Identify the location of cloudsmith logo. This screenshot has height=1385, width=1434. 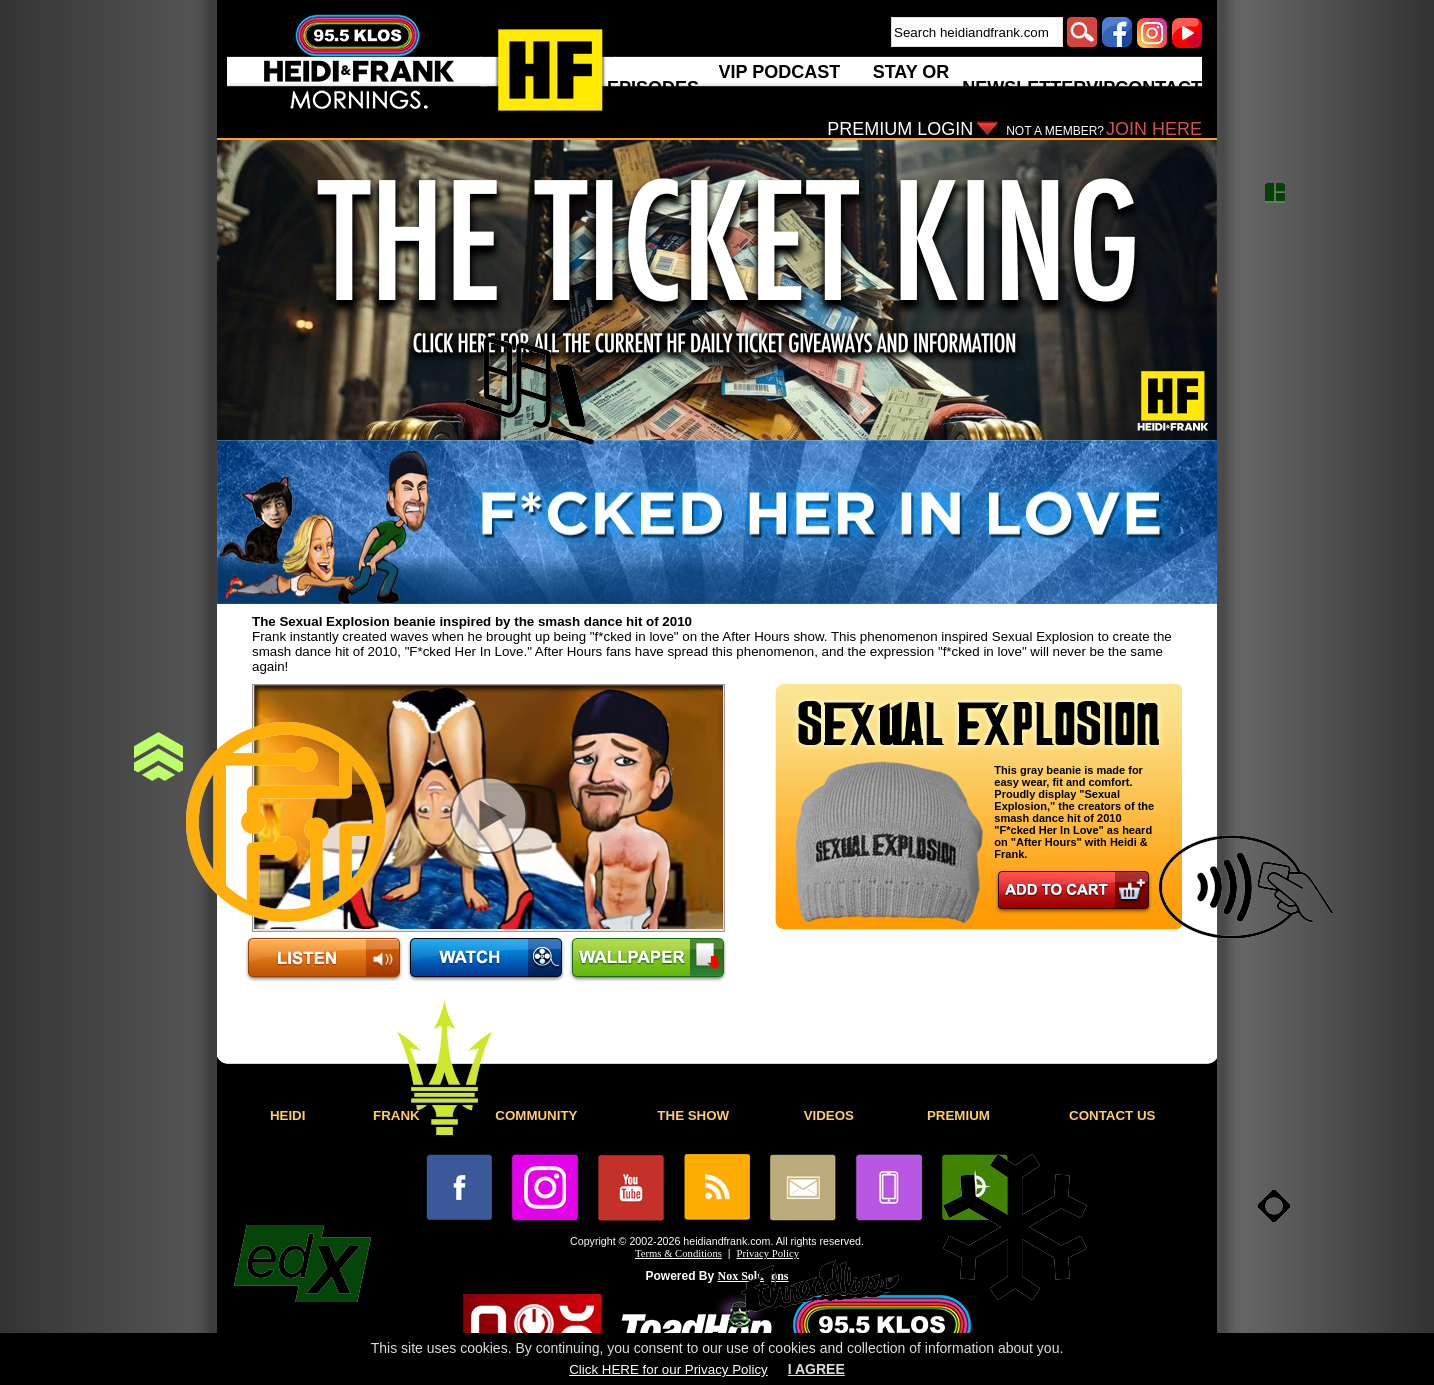
(1274, 1206).